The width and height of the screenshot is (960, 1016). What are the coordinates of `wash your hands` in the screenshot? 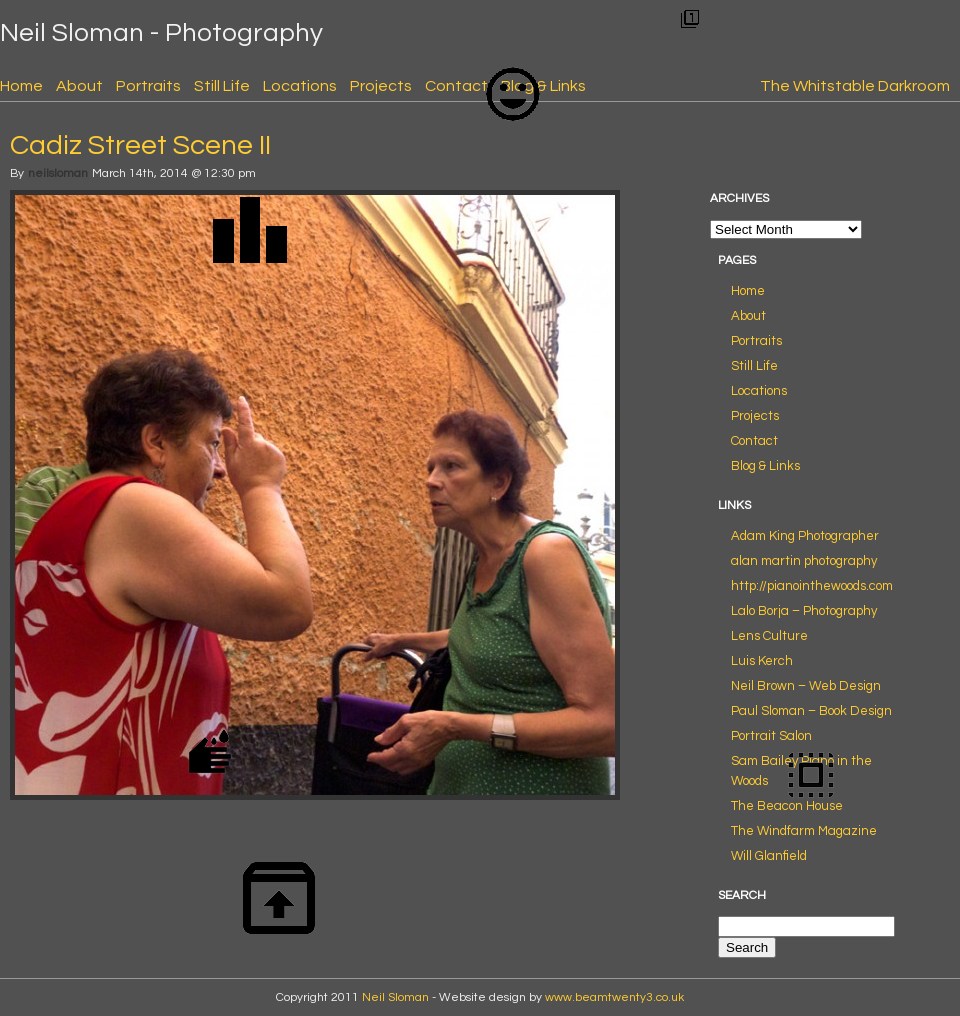 It's located at (211, 751).